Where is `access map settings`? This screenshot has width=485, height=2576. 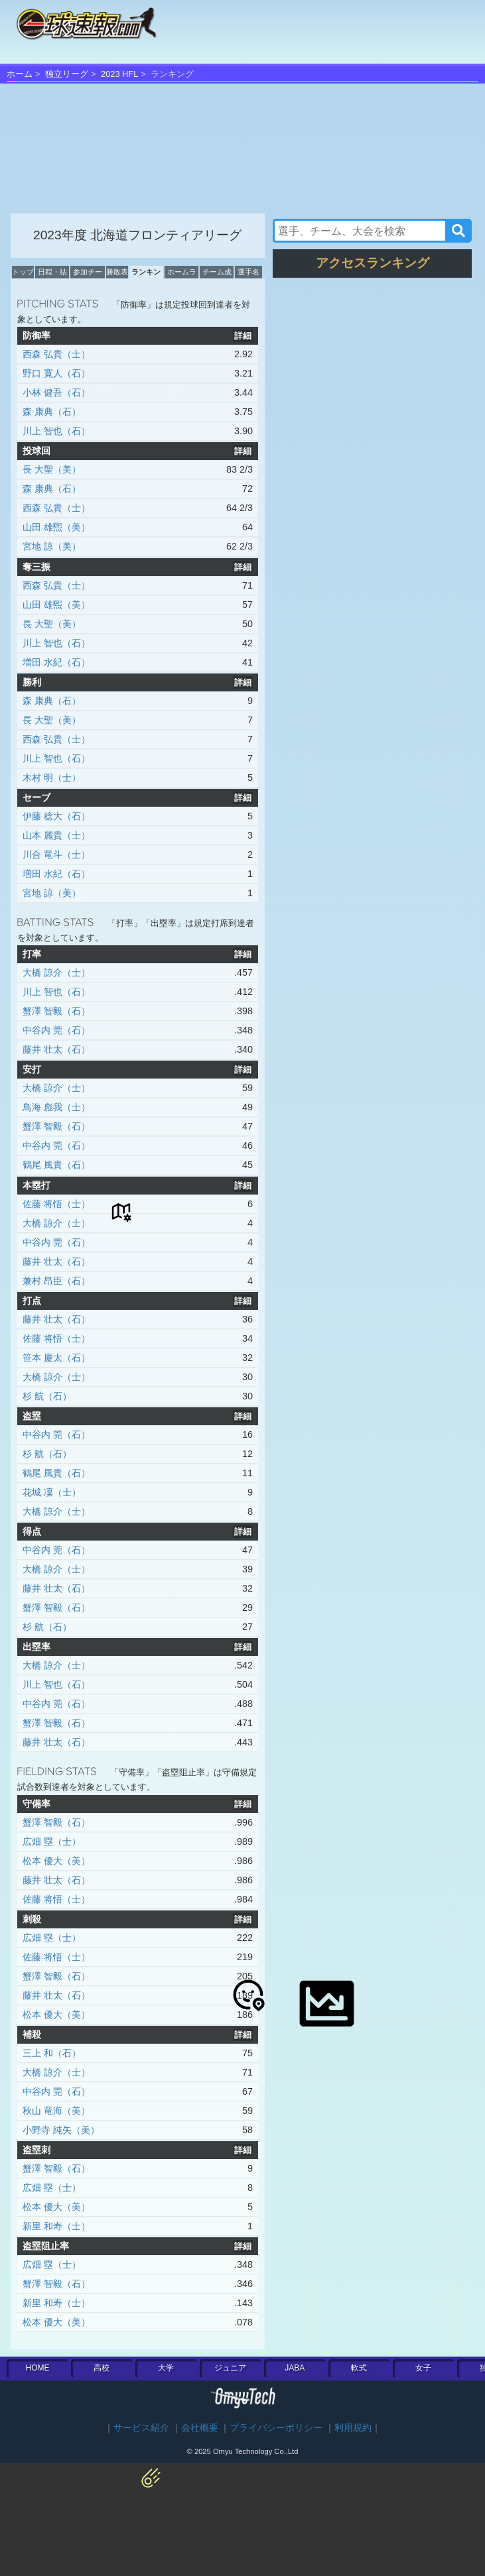 access map settings is located at coordinates (121, 1211).